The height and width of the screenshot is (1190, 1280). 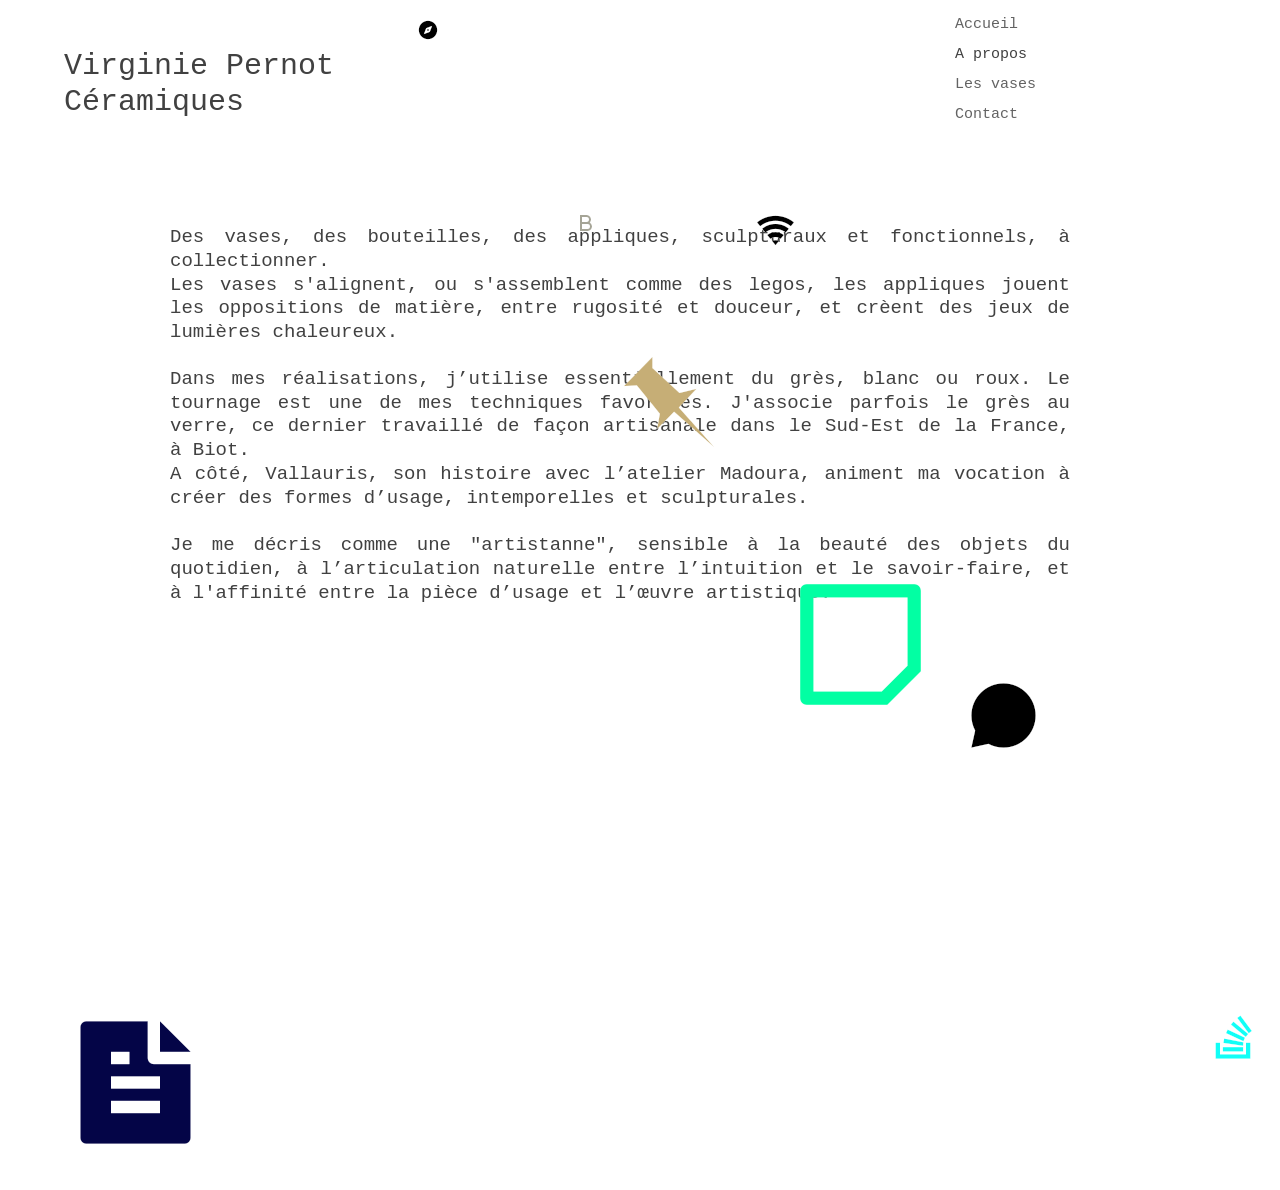 I want to click on apply bold formatting to selected text, so click(x=586, y=223).